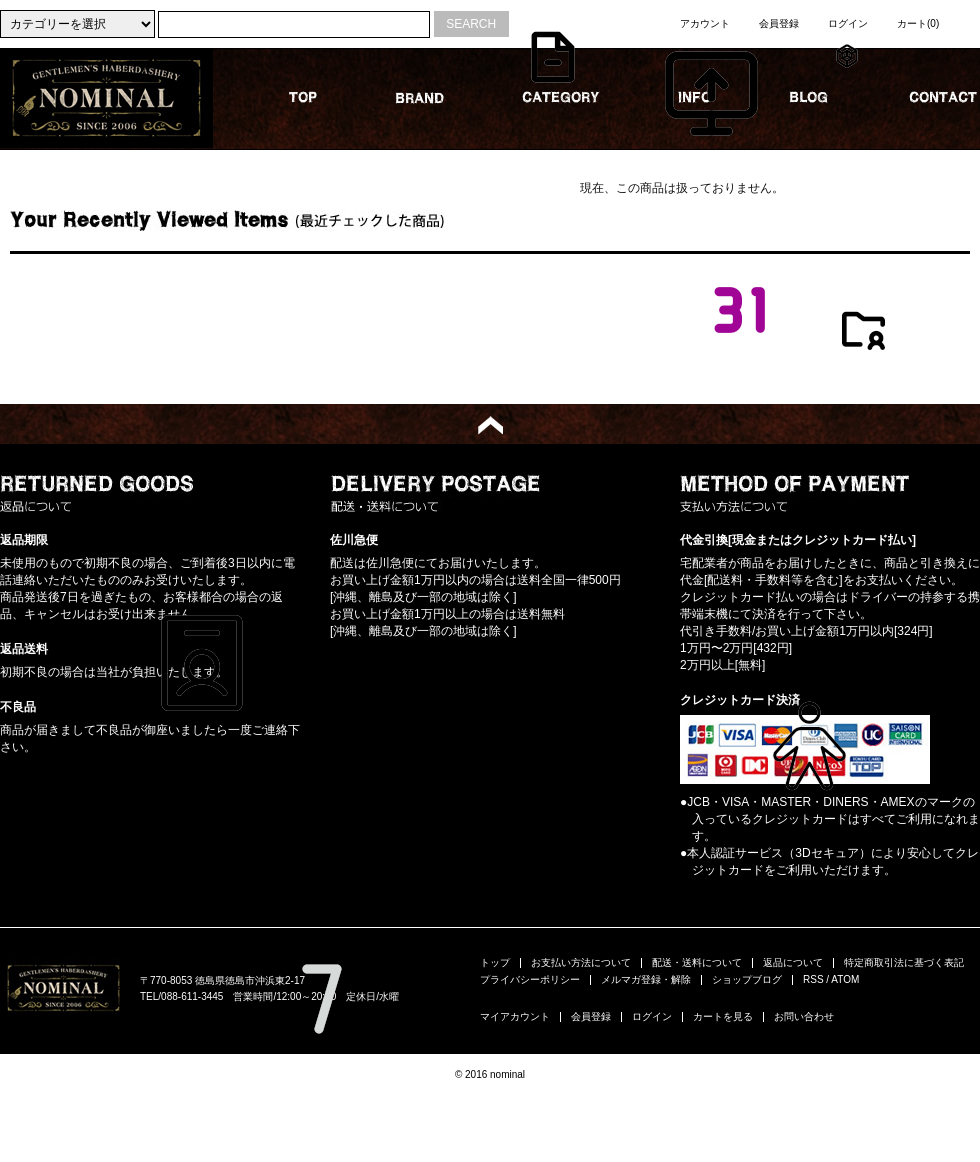  Describe the element at coordinates (322, 999) in the screenshot. I see `indicates the number seven in a list or ranking` at that location.